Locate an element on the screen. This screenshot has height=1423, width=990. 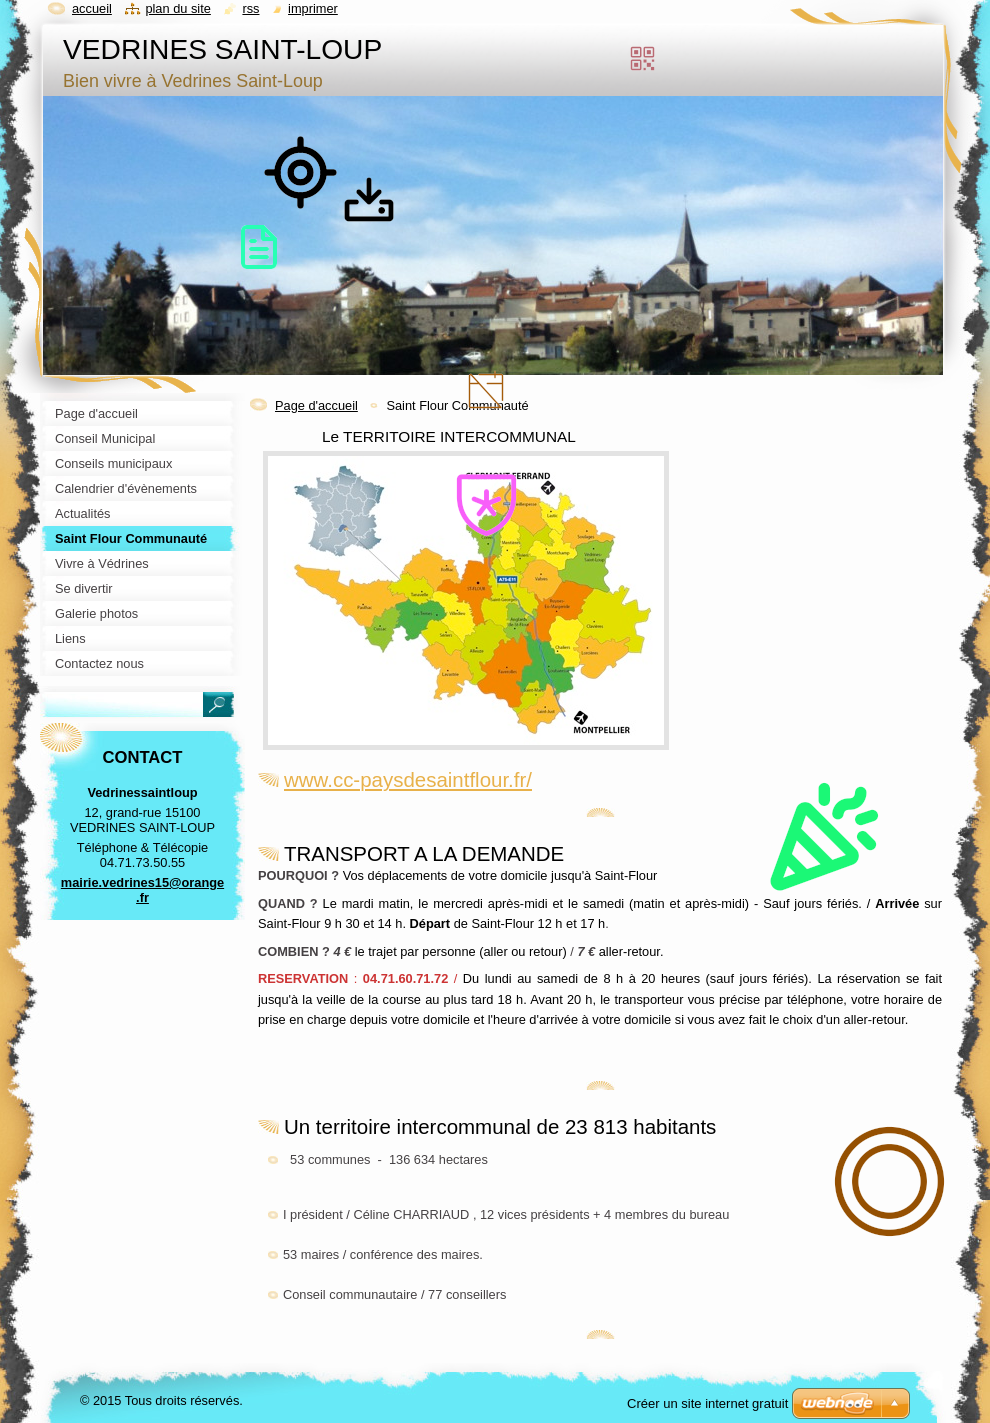
indicates a celebration or achievement is located at coordinates (818, 842).